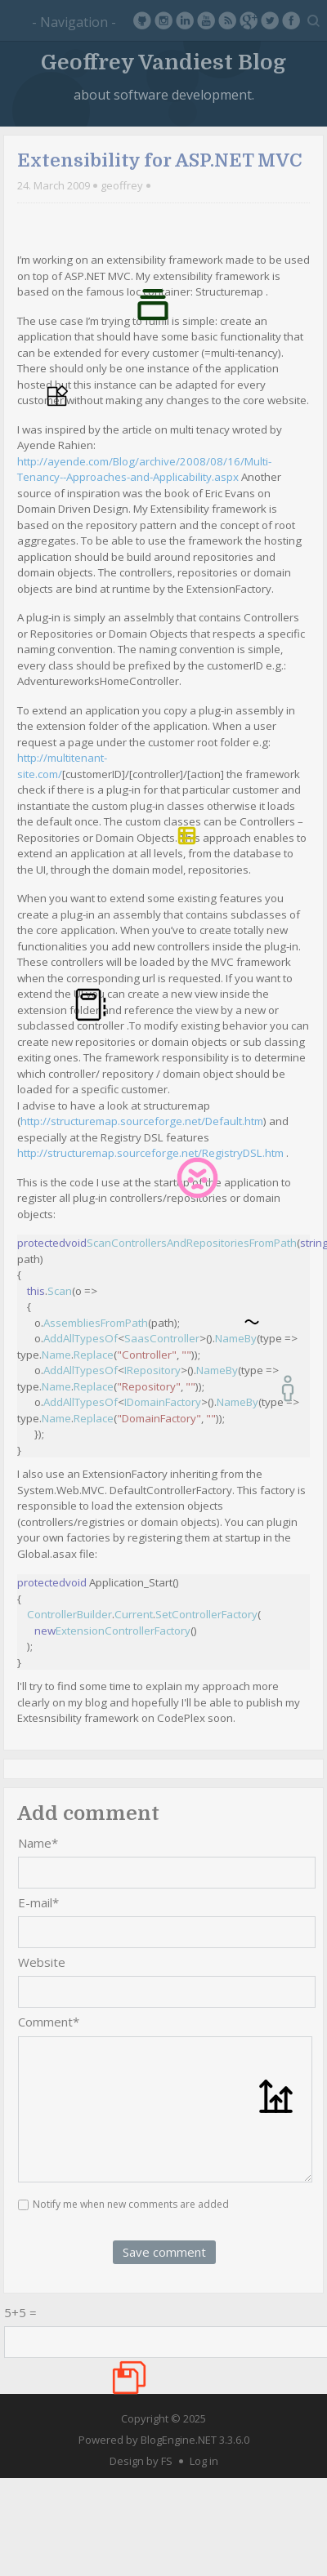  I want to click on indicates approximate or similar value, so click(252, 1322).